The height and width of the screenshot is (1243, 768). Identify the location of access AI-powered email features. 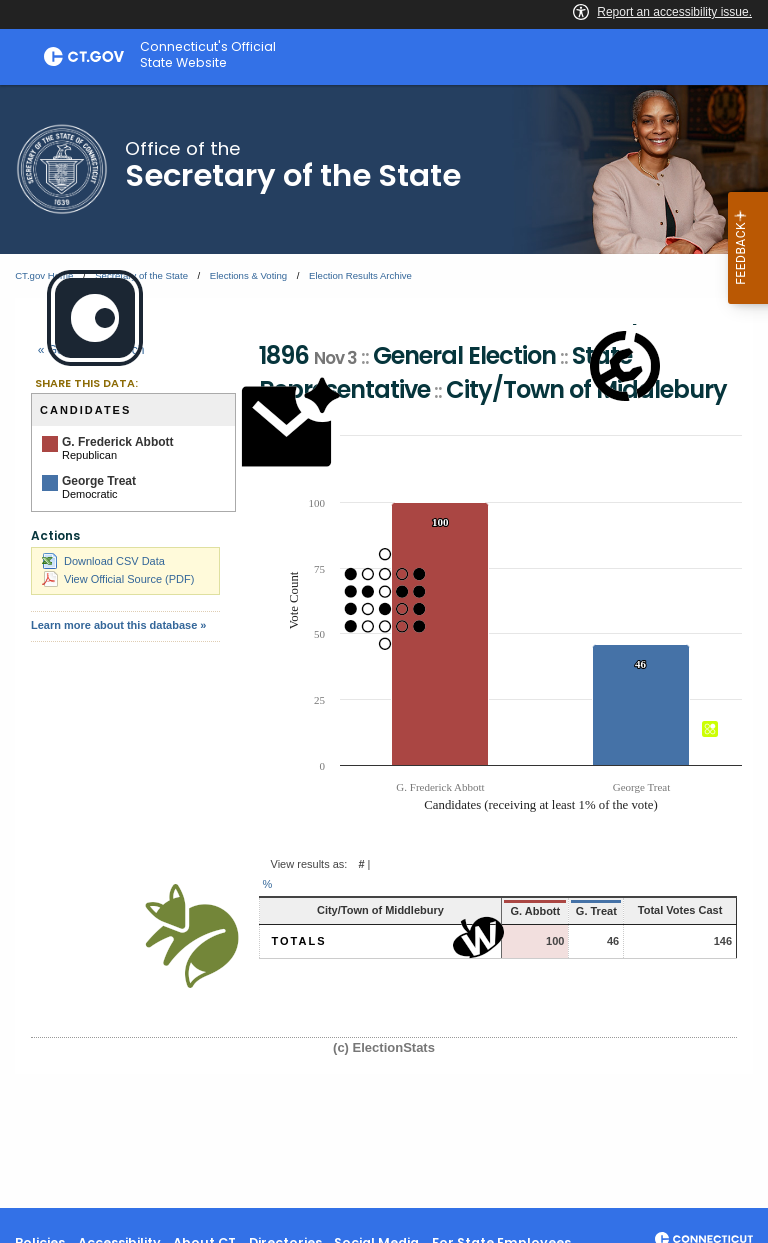
(286, 426).